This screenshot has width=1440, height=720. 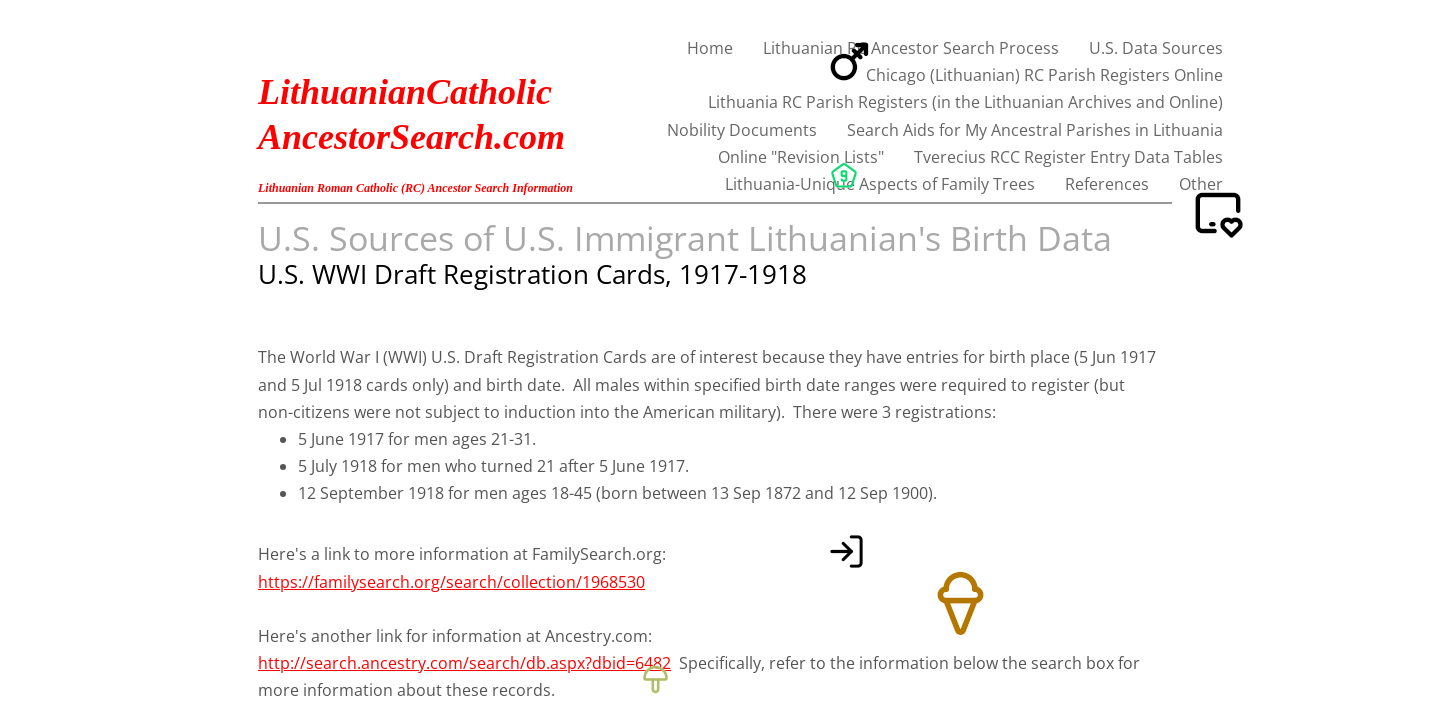 I want to click on sign in to your account, so click(x=846, y=551).